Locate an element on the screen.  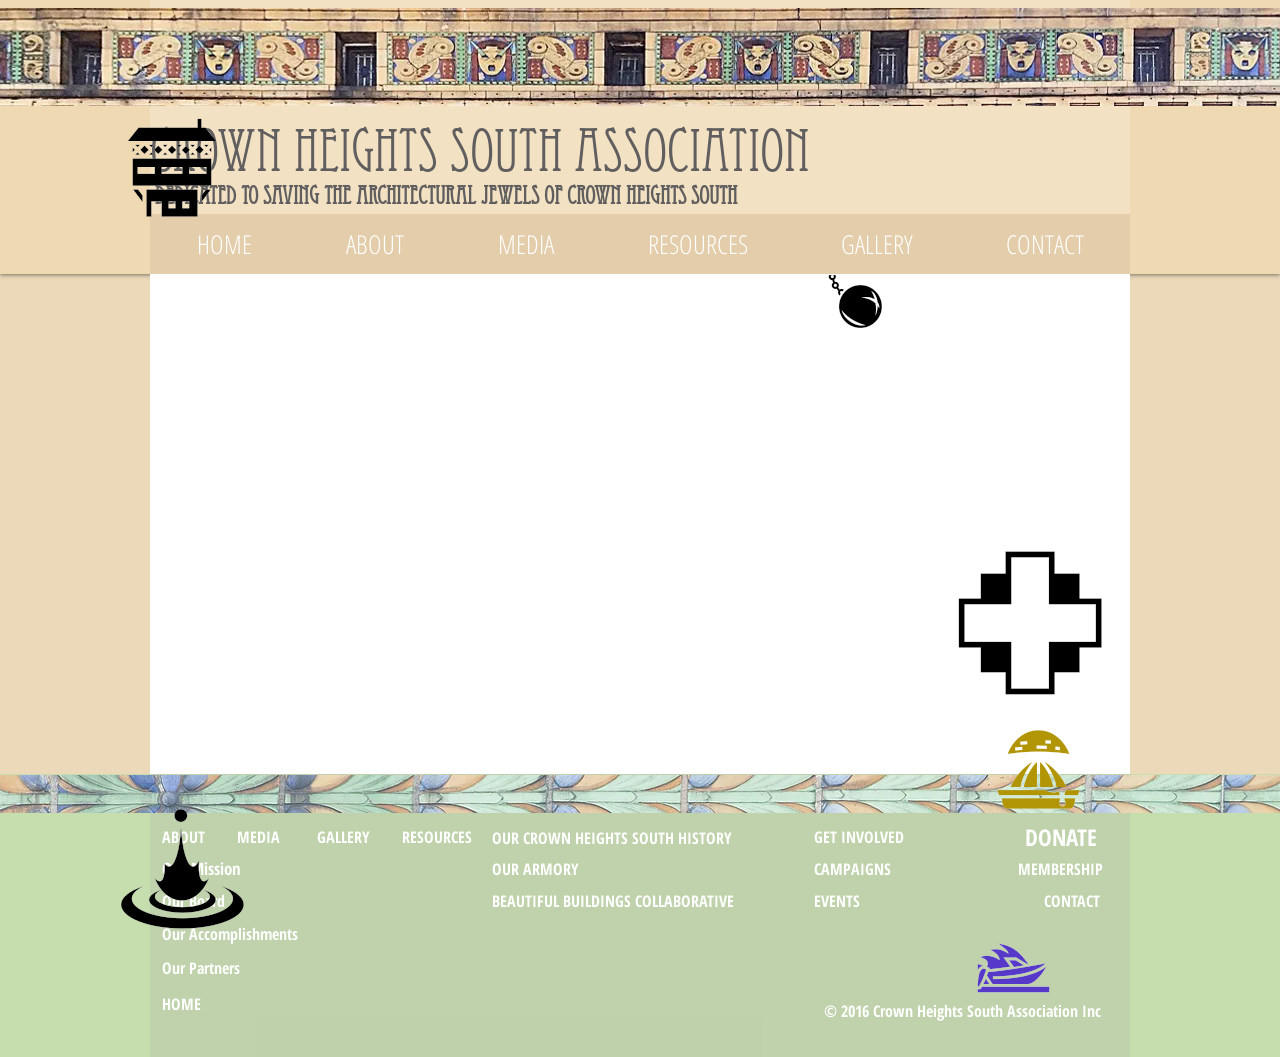
select speedboat or watercraft vehicle is located at coordinates (1013, 956).